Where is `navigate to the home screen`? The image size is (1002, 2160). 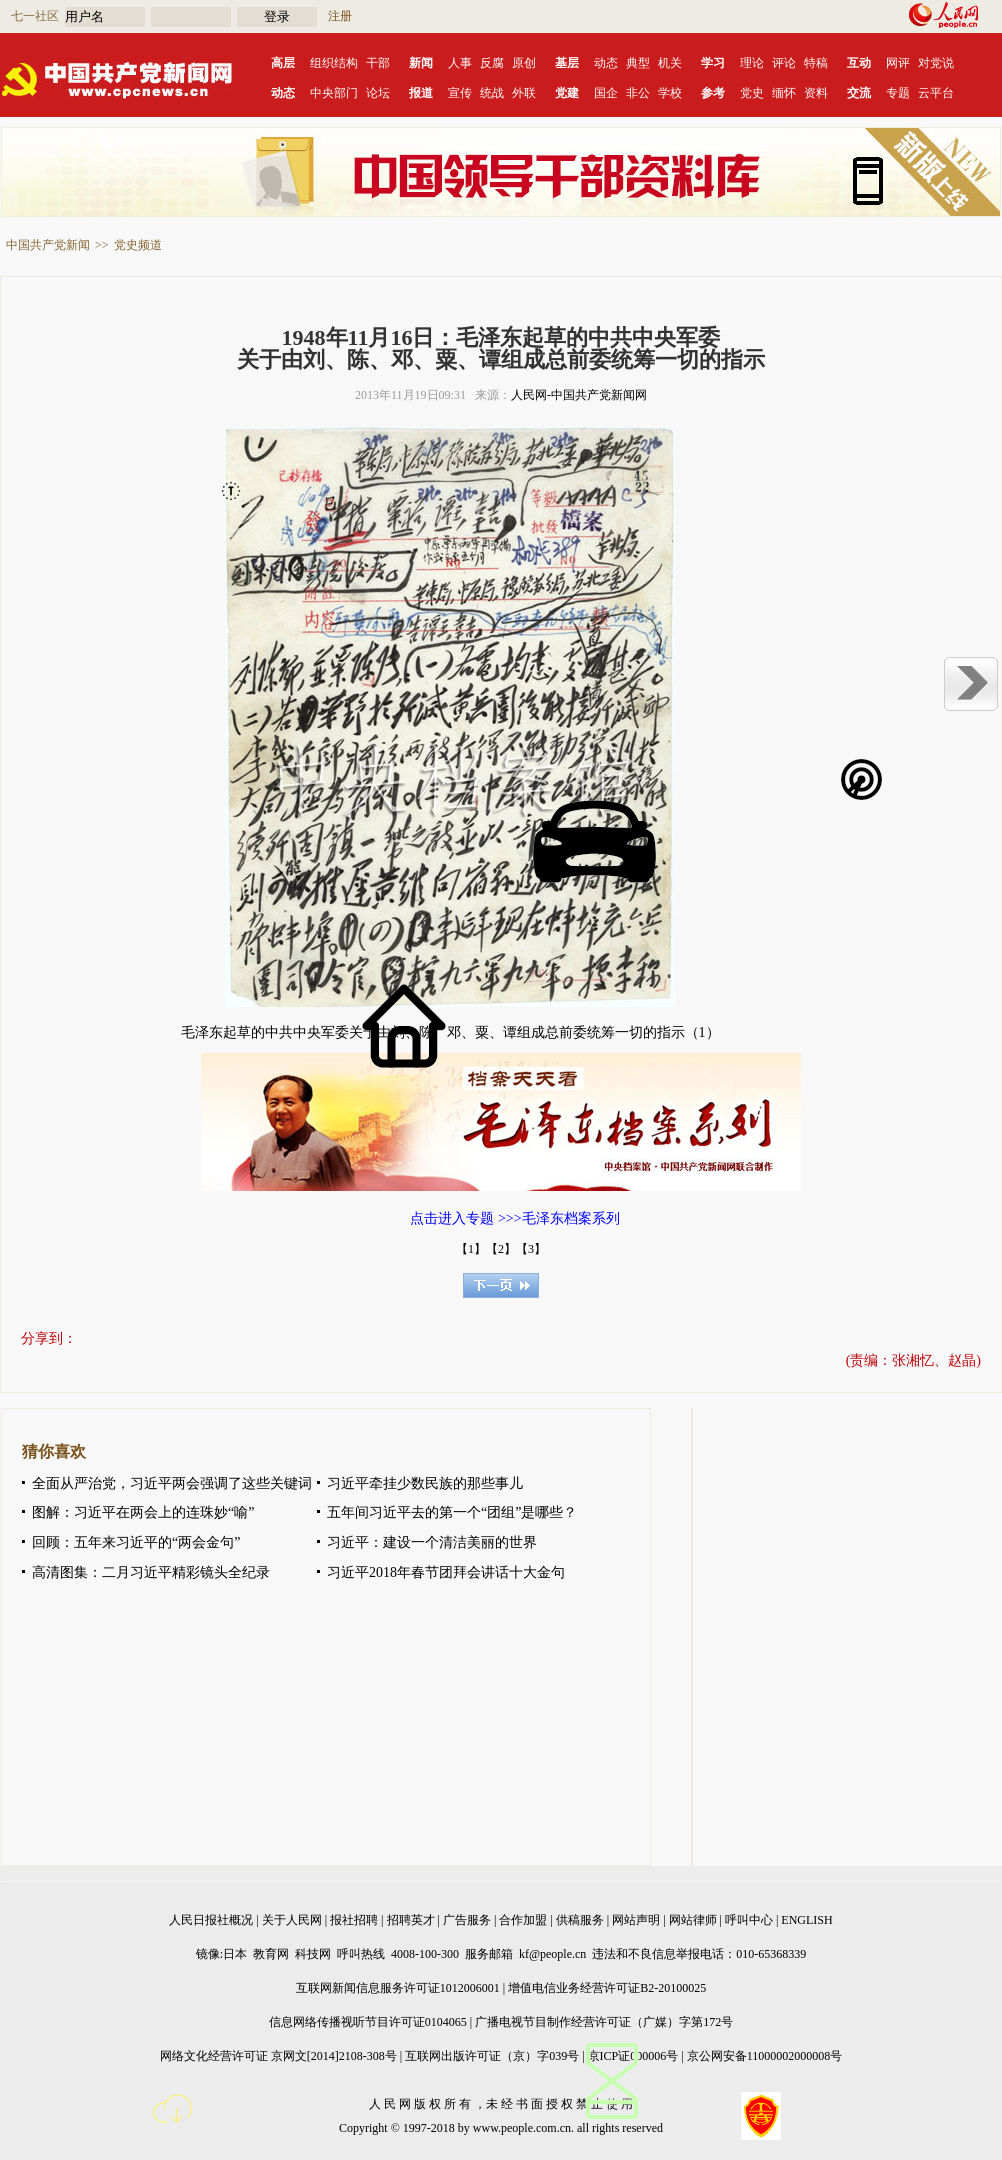 navigate to the home screen is located at coordinates (404, 1026).